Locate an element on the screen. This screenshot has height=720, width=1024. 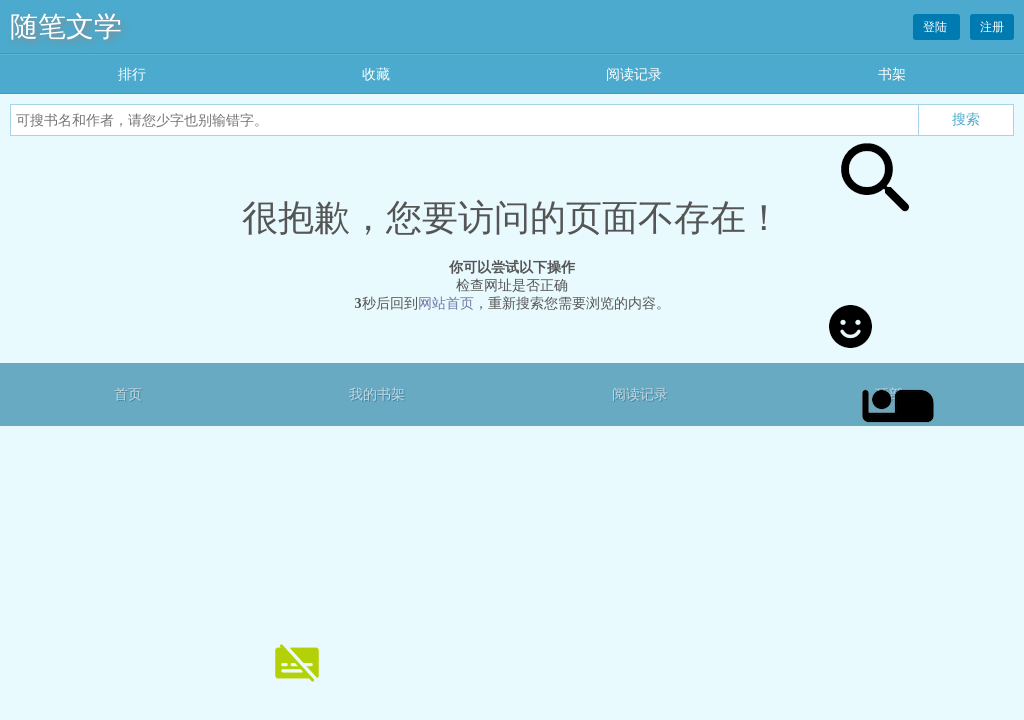
search for content or items is located at coordinates (877, 179).